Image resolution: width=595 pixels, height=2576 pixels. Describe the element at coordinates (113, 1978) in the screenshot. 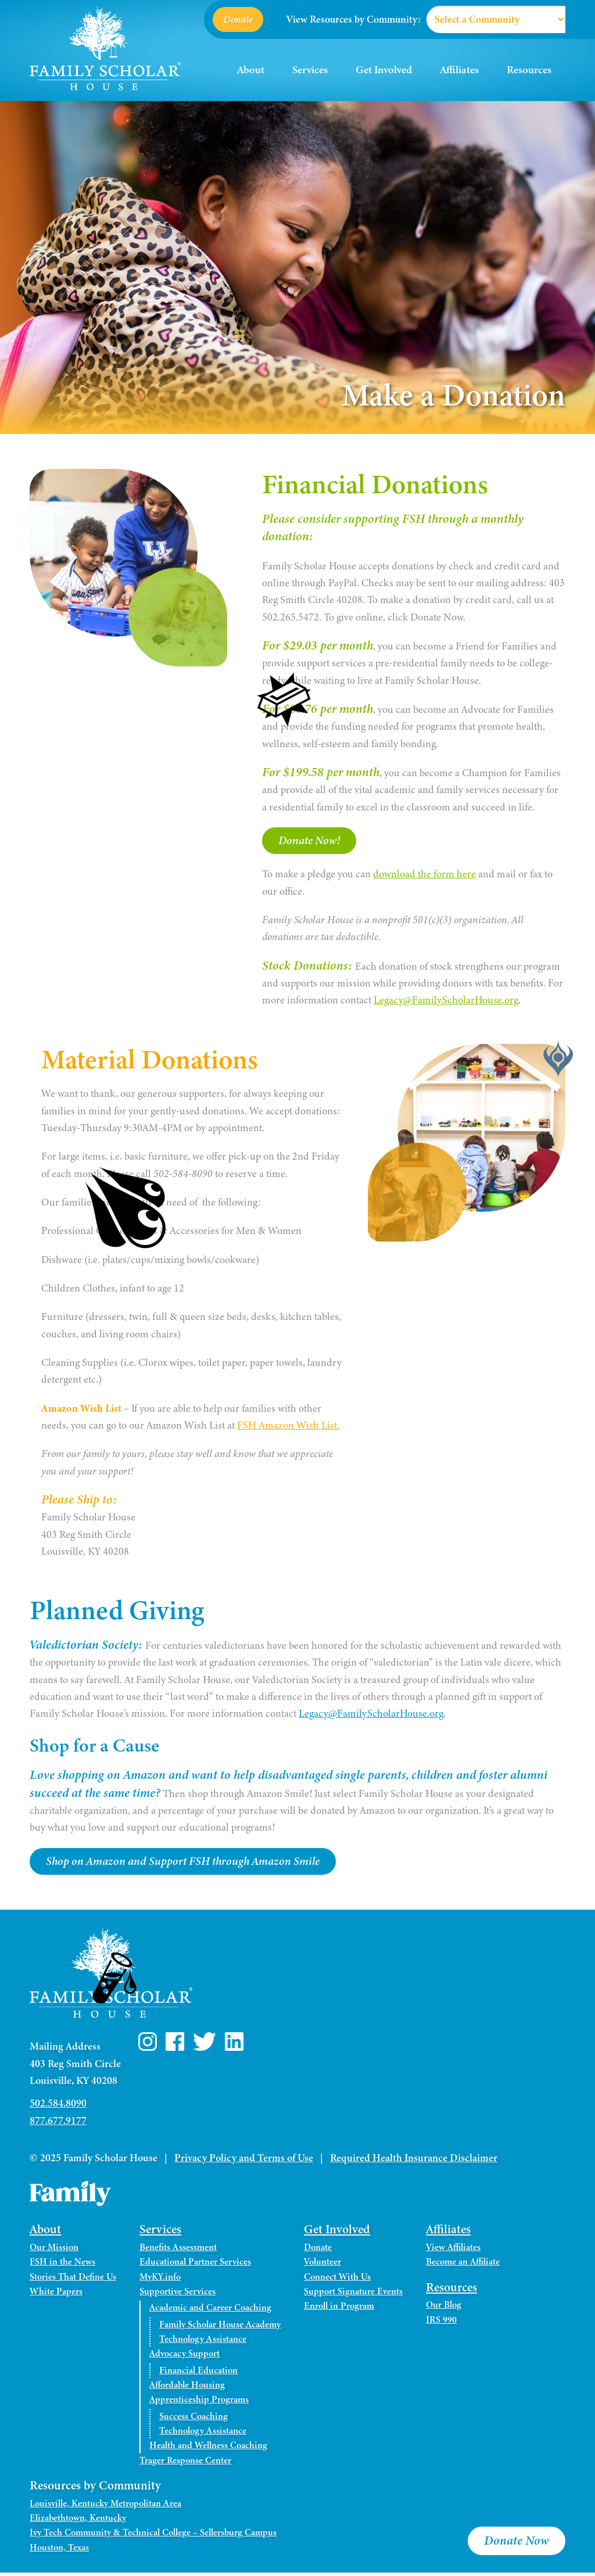

I see `indicates a chemistry or alchemy feature` at that location.